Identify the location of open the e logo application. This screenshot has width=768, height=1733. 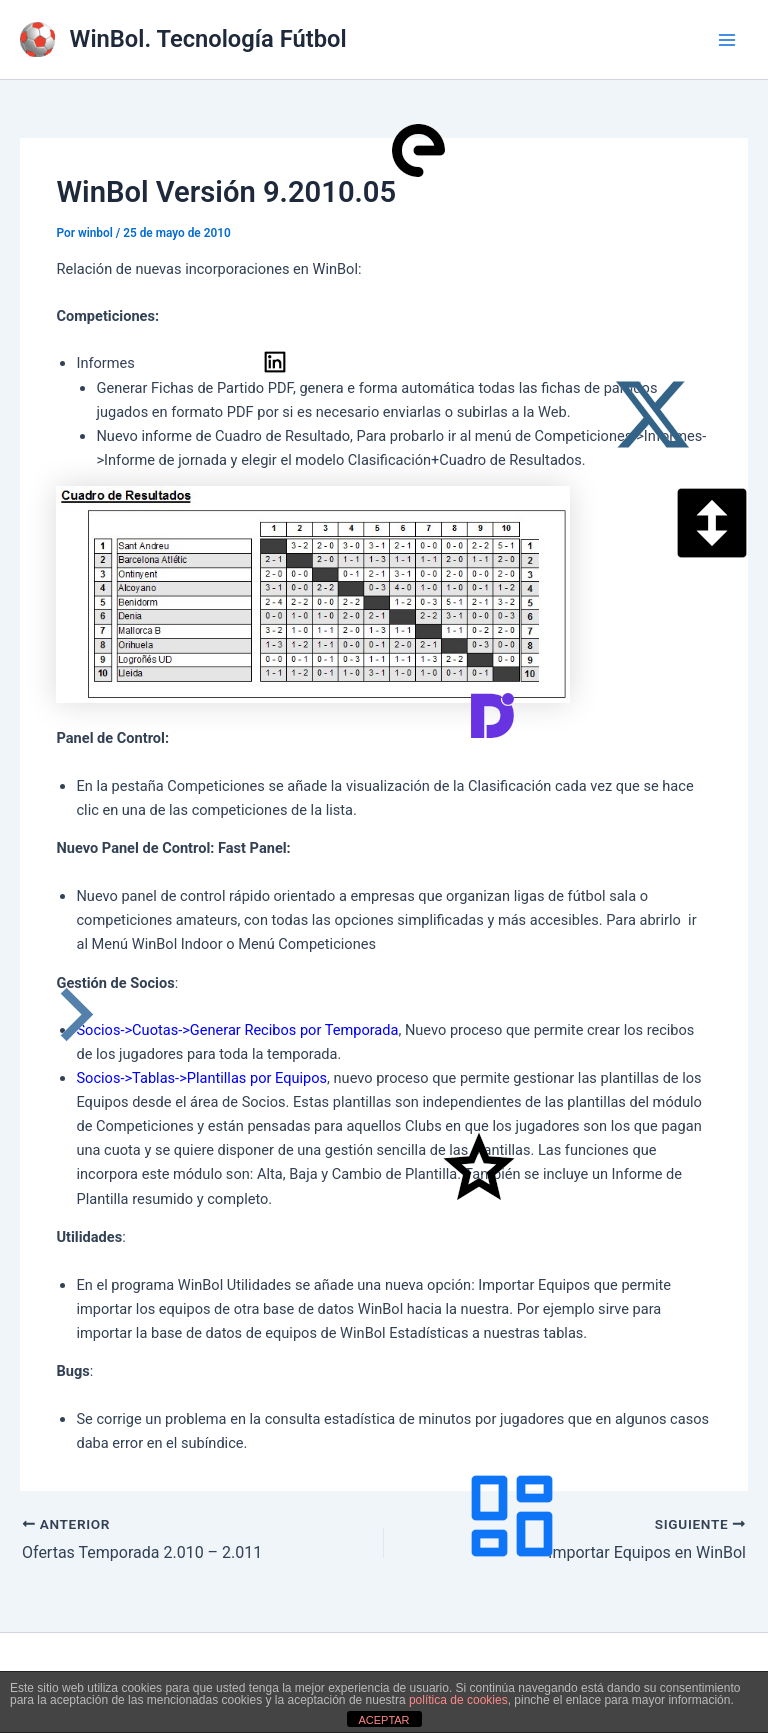
(418, 150).